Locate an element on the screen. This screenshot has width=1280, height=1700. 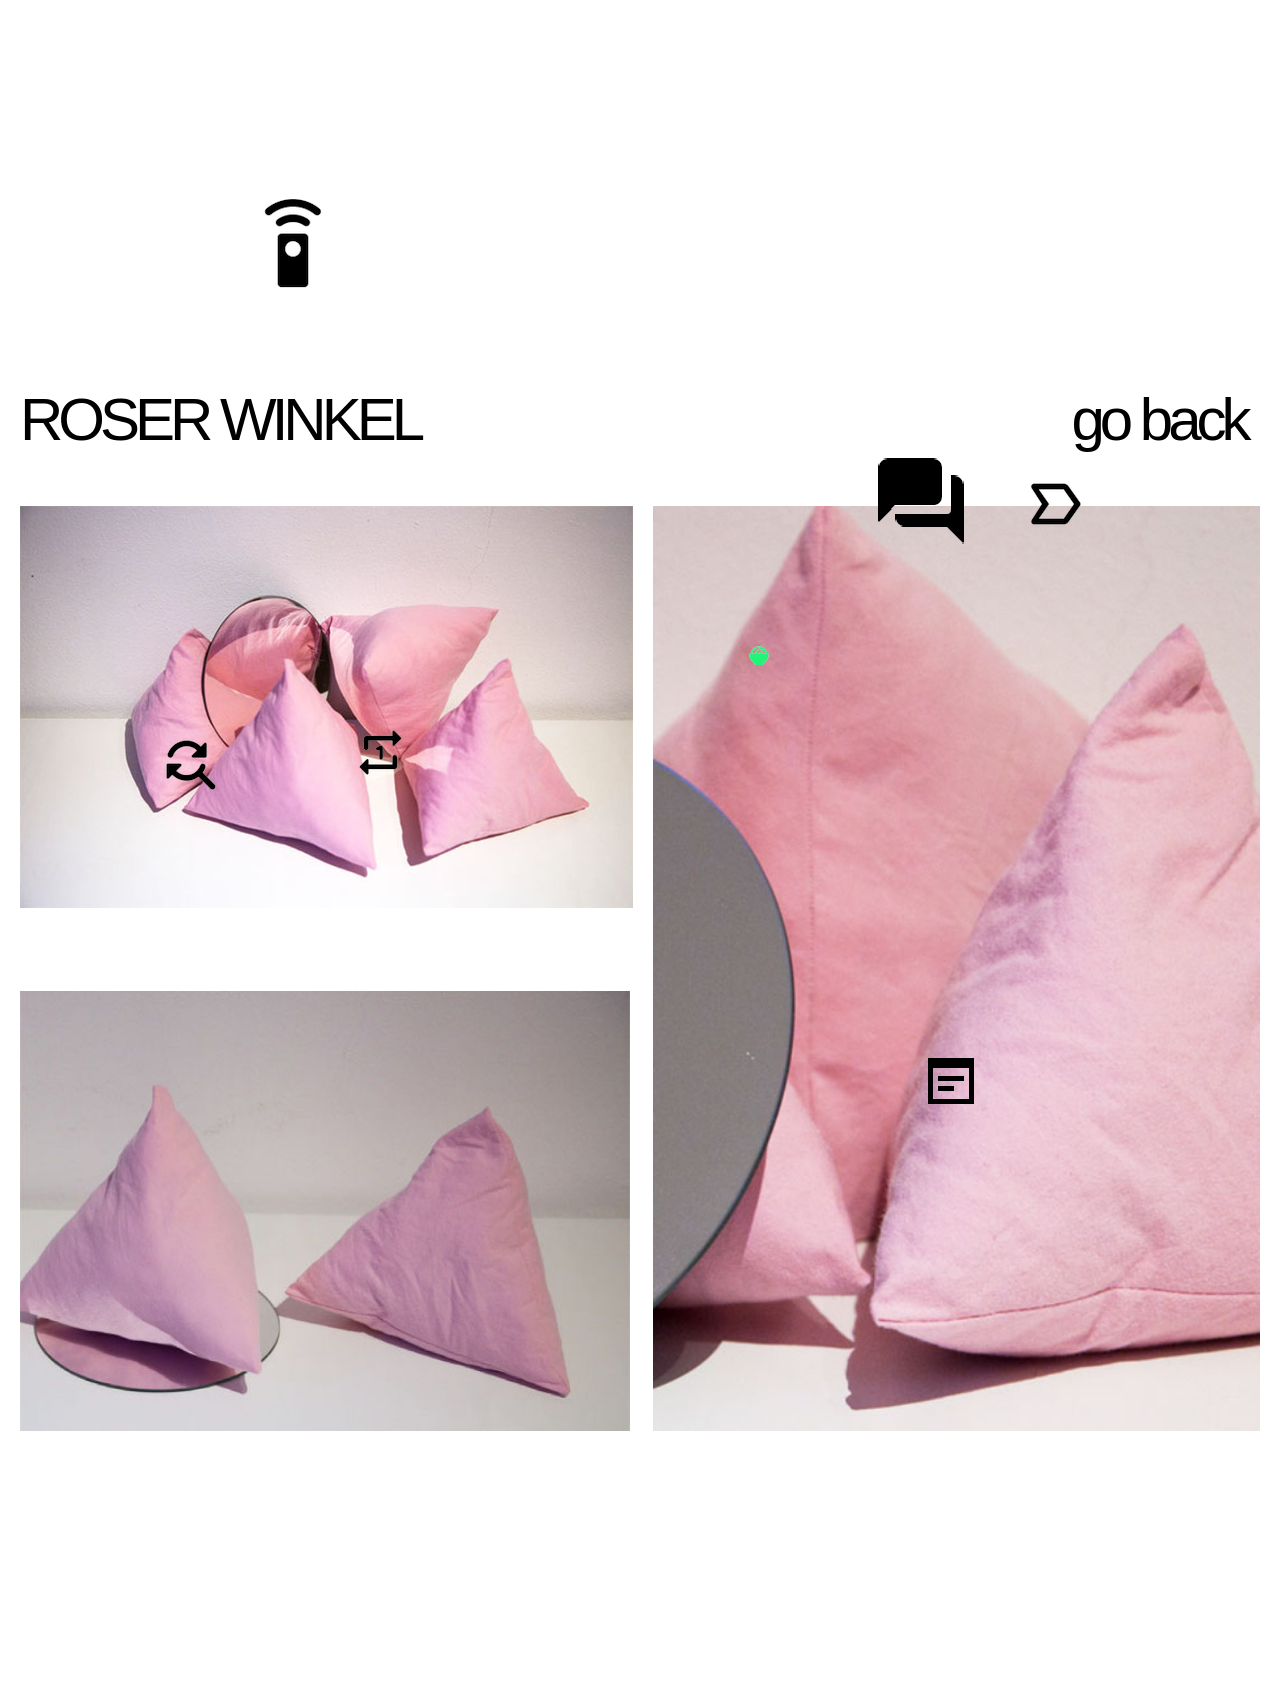
repeat the current track once is located at coordinates (380, 752).